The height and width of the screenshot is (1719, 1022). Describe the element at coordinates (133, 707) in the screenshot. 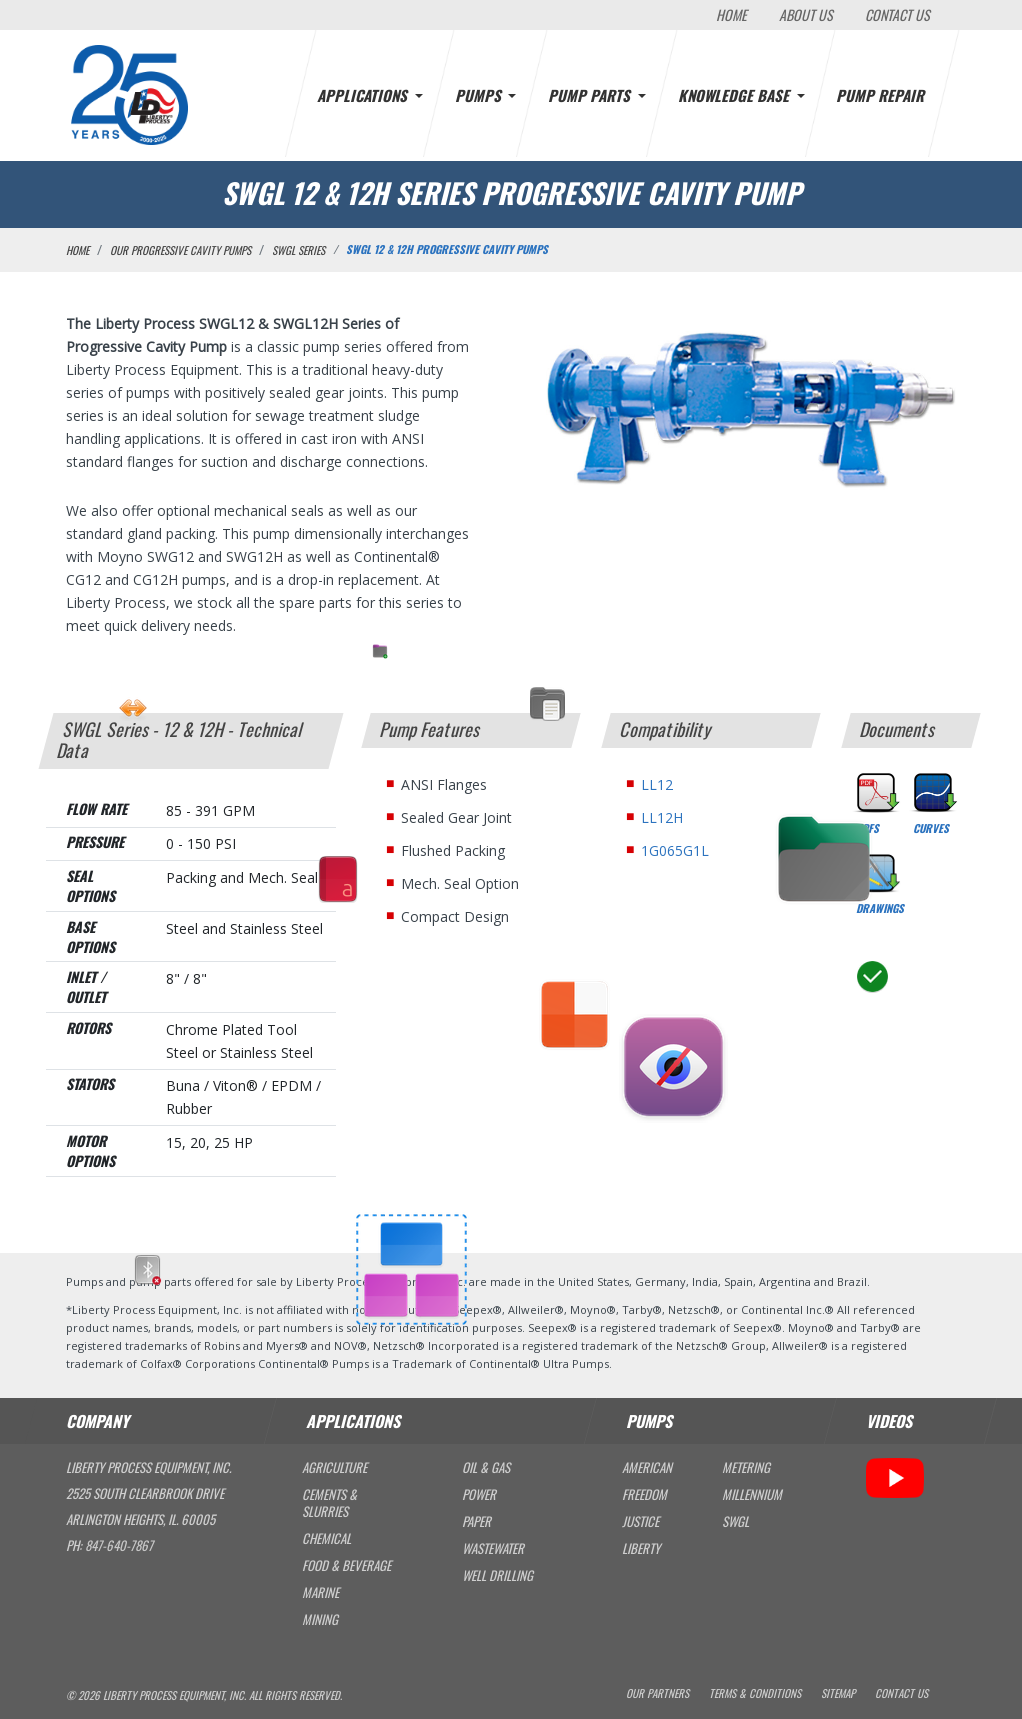

I see `flip the selected object horizontally` at that location.